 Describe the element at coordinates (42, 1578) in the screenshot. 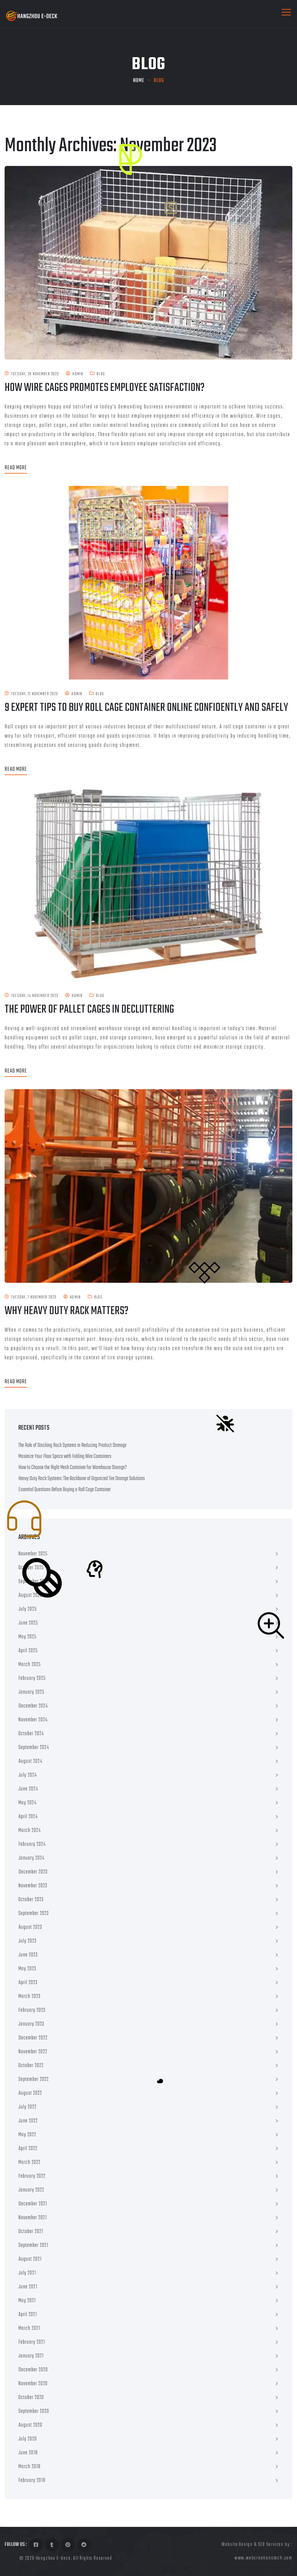

I see `subtract or remove a shape from selection` at that location.